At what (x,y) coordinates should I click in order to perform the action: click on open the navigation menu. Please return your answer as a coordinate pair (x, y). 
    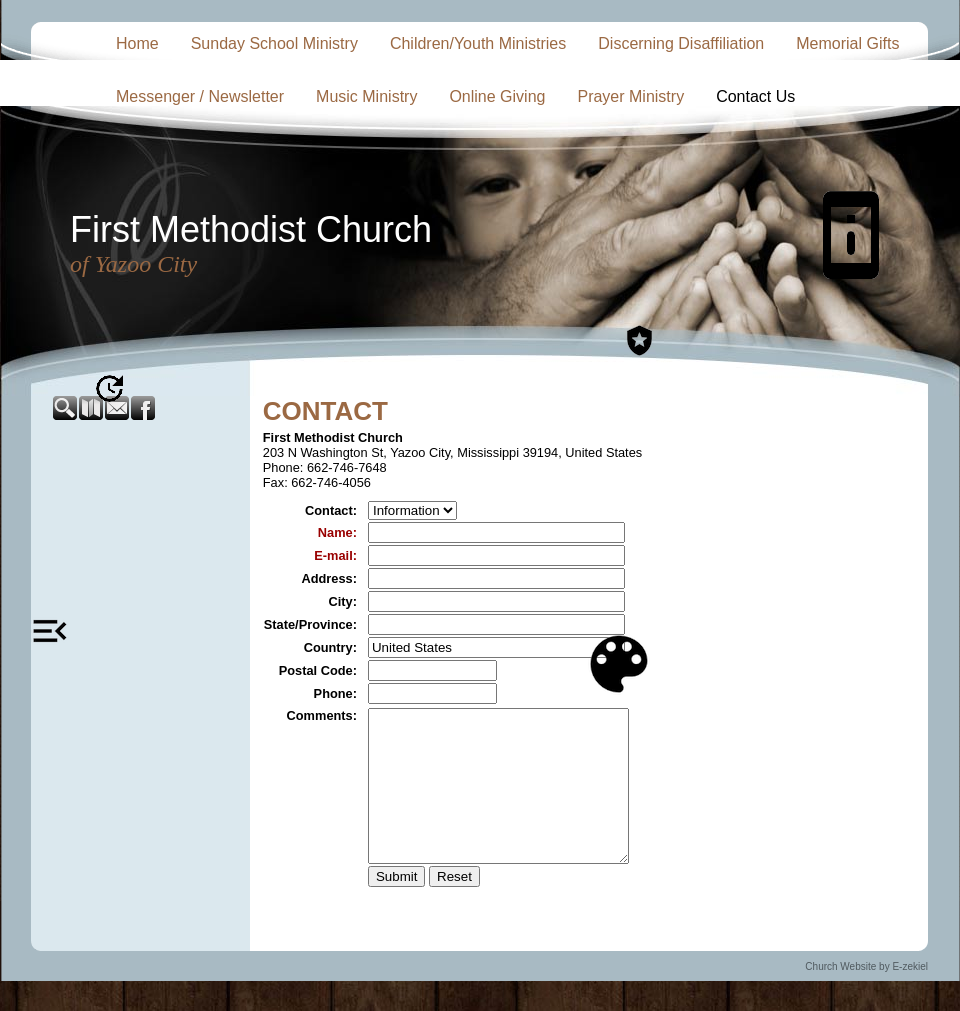
    Looking at the image, I should click on (50, 631).